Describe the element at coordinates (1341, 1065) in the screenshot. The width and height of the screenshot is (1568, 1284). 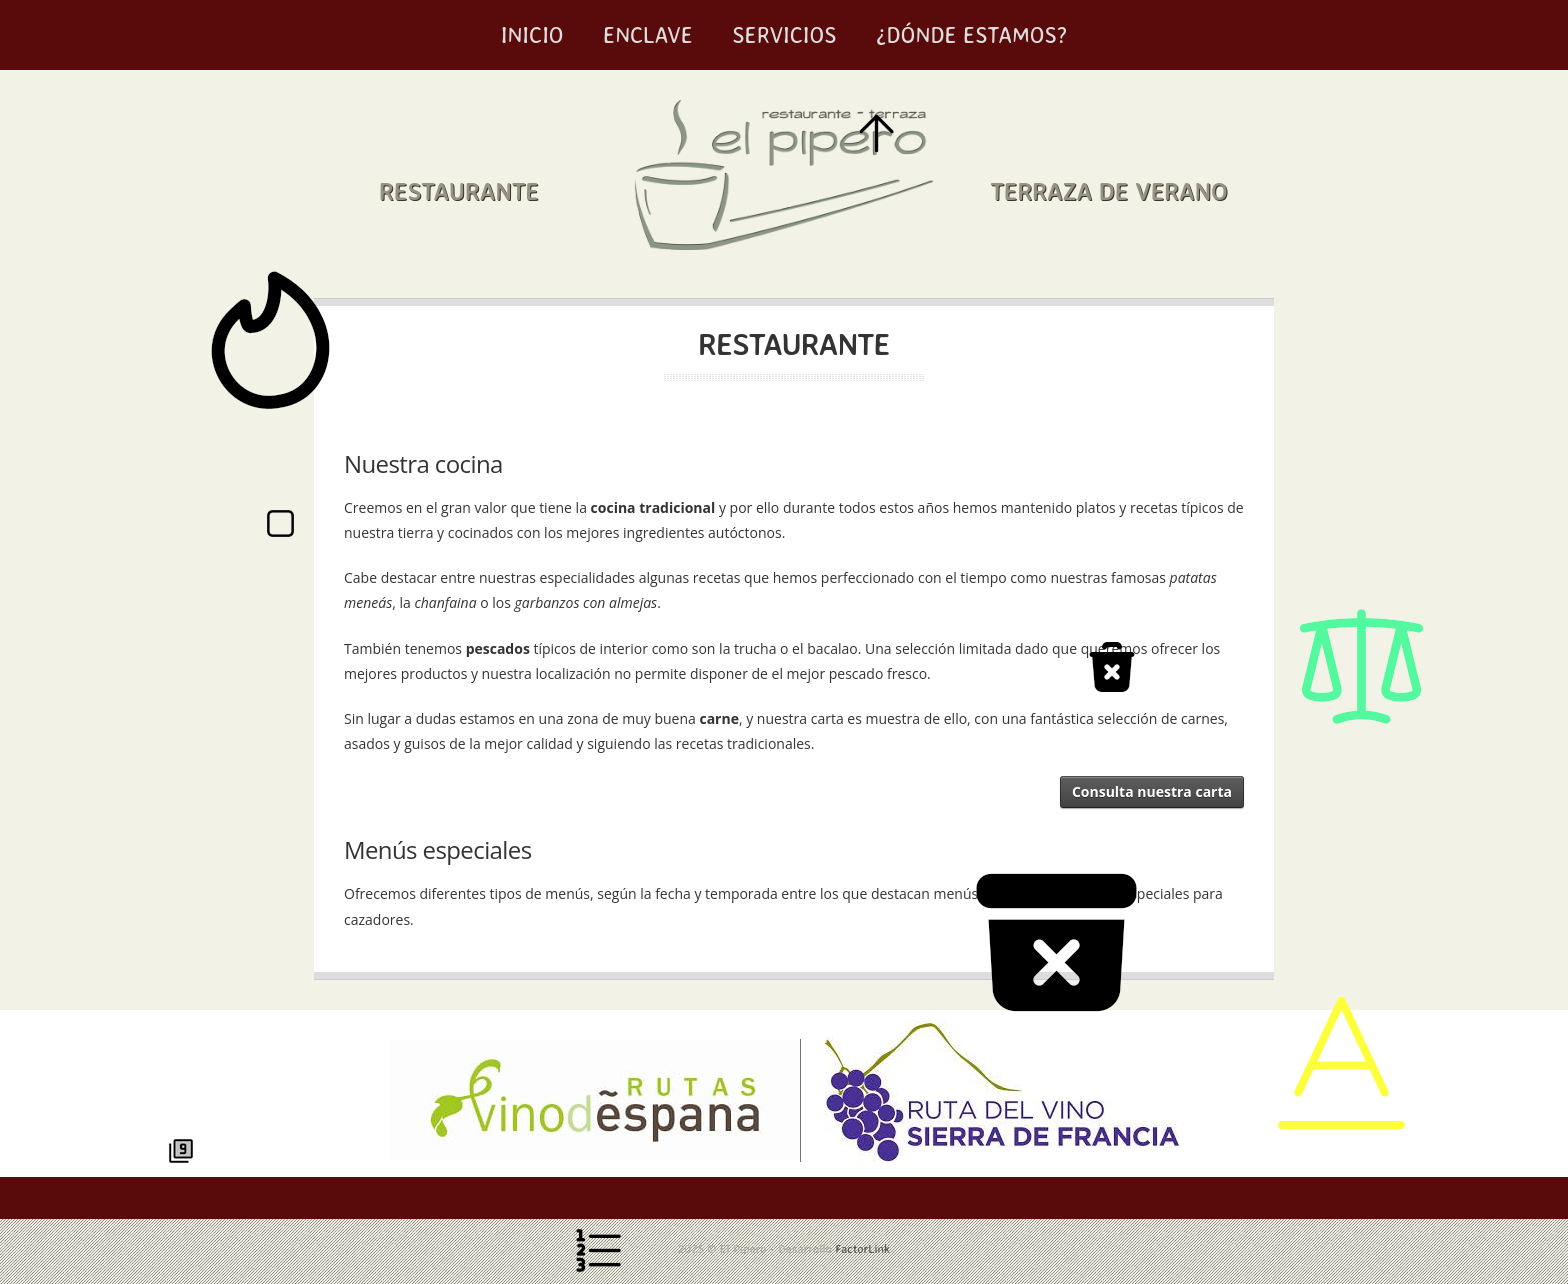
I see `apply underline formatting to selected text` at that location.